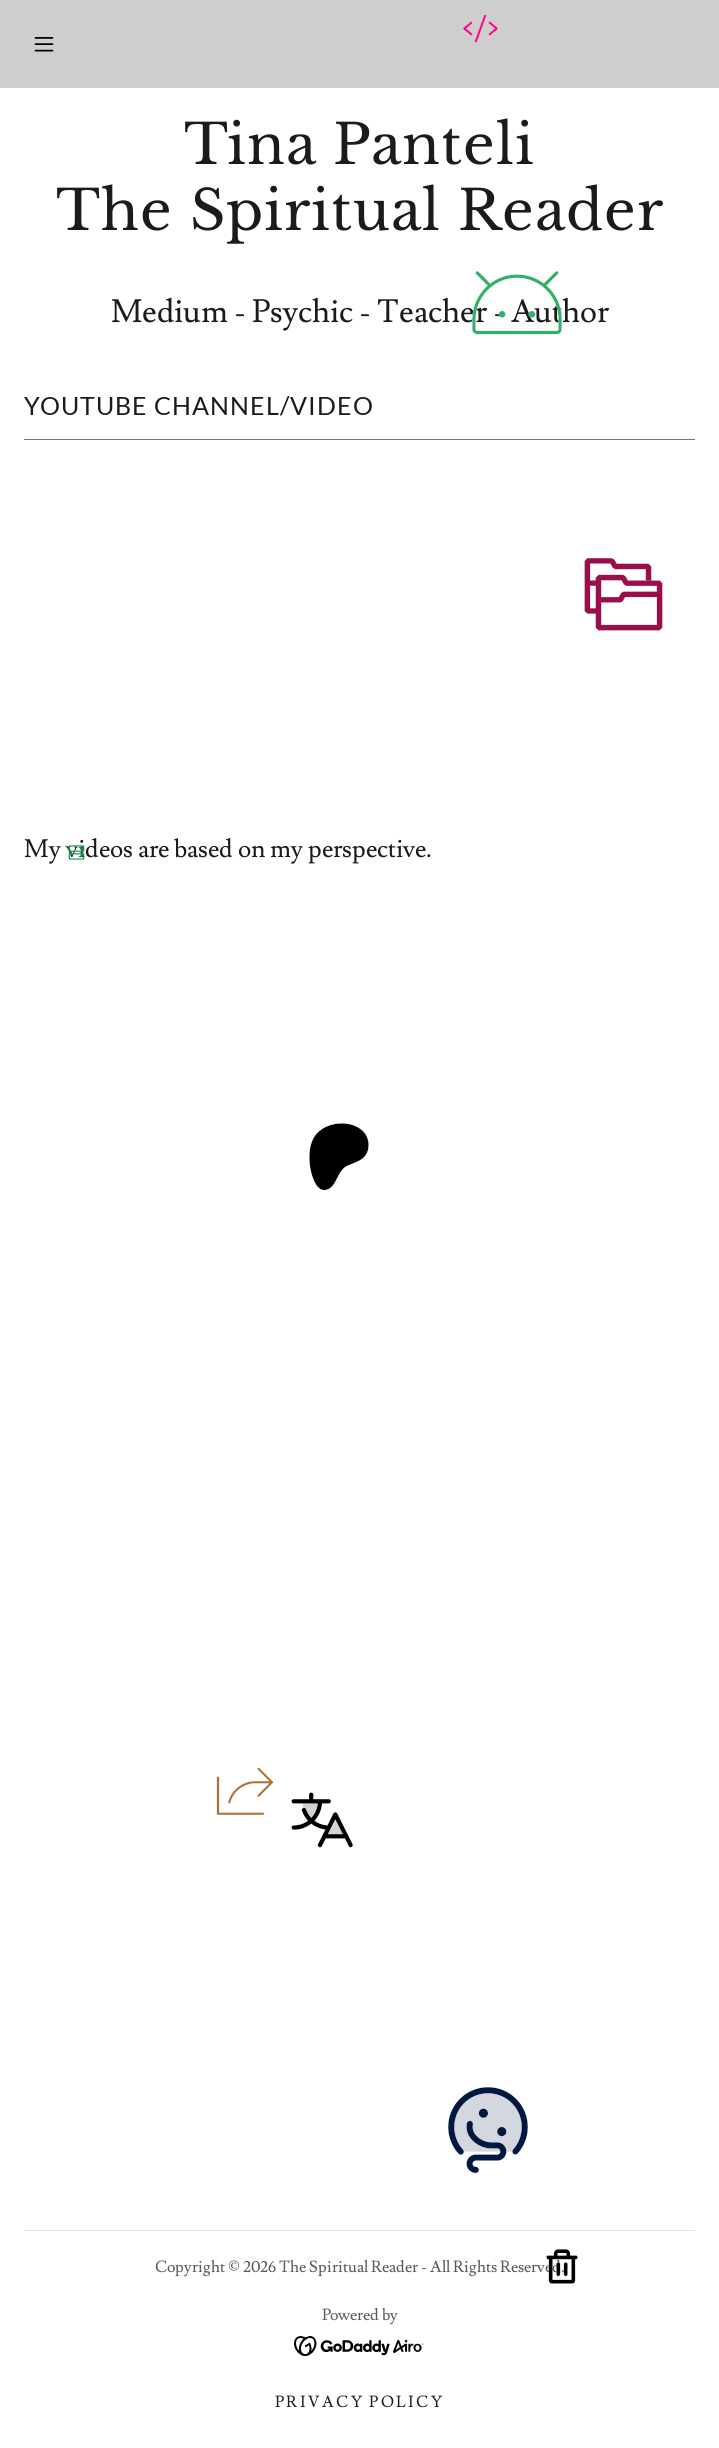 The height and width of the screenshot is (2448, 719). What do you see at coordinates (320, 1821) in the screenshot?
I see `translate text to another language` at bounding box center [320, 1821].